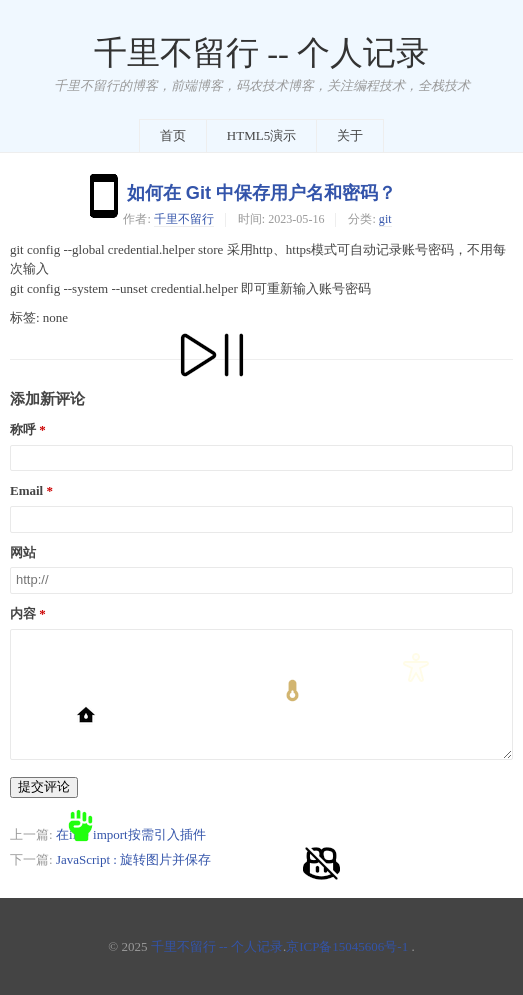  Describe the element at coordinates (321, 863) in the screenshot. I see `indicates github copilot is unavailable or disabled` at that location.